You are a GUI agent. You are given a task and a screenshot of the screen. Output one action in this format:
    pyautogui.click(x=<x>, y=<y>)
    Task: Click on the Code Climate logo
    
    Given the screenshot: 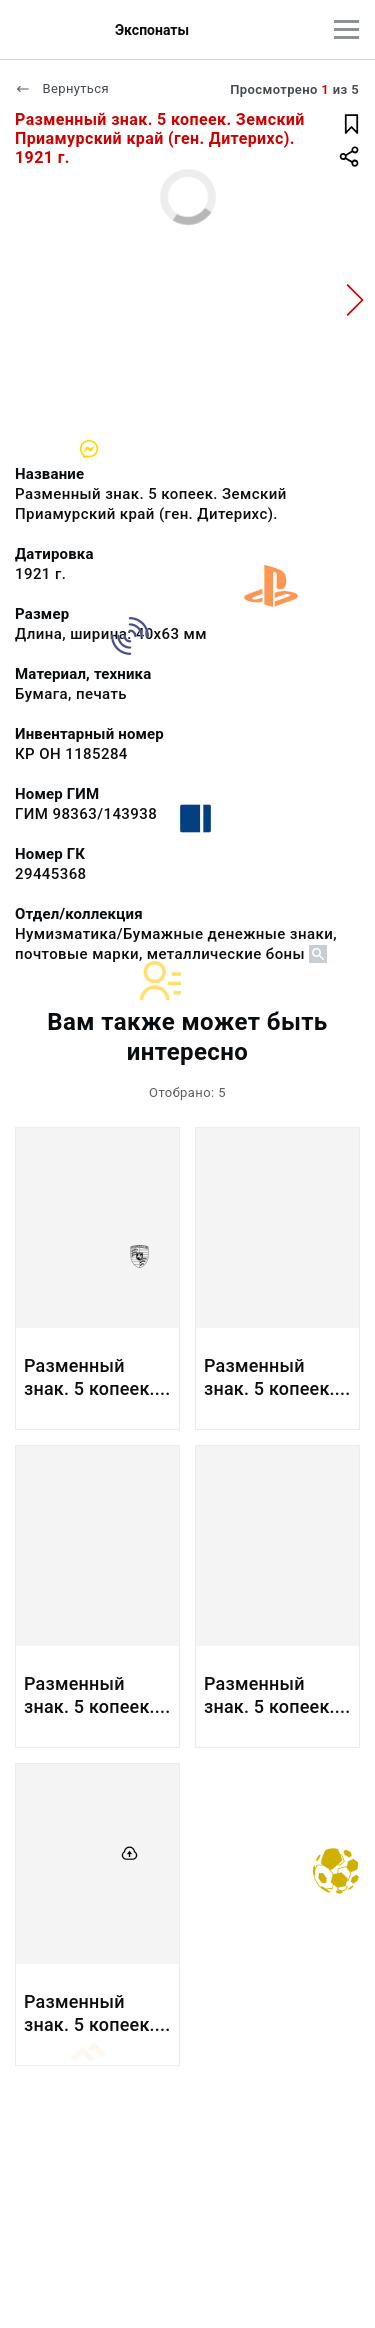 What is the action you would take?
    pyautogui.click(x=88, y=2052)
    